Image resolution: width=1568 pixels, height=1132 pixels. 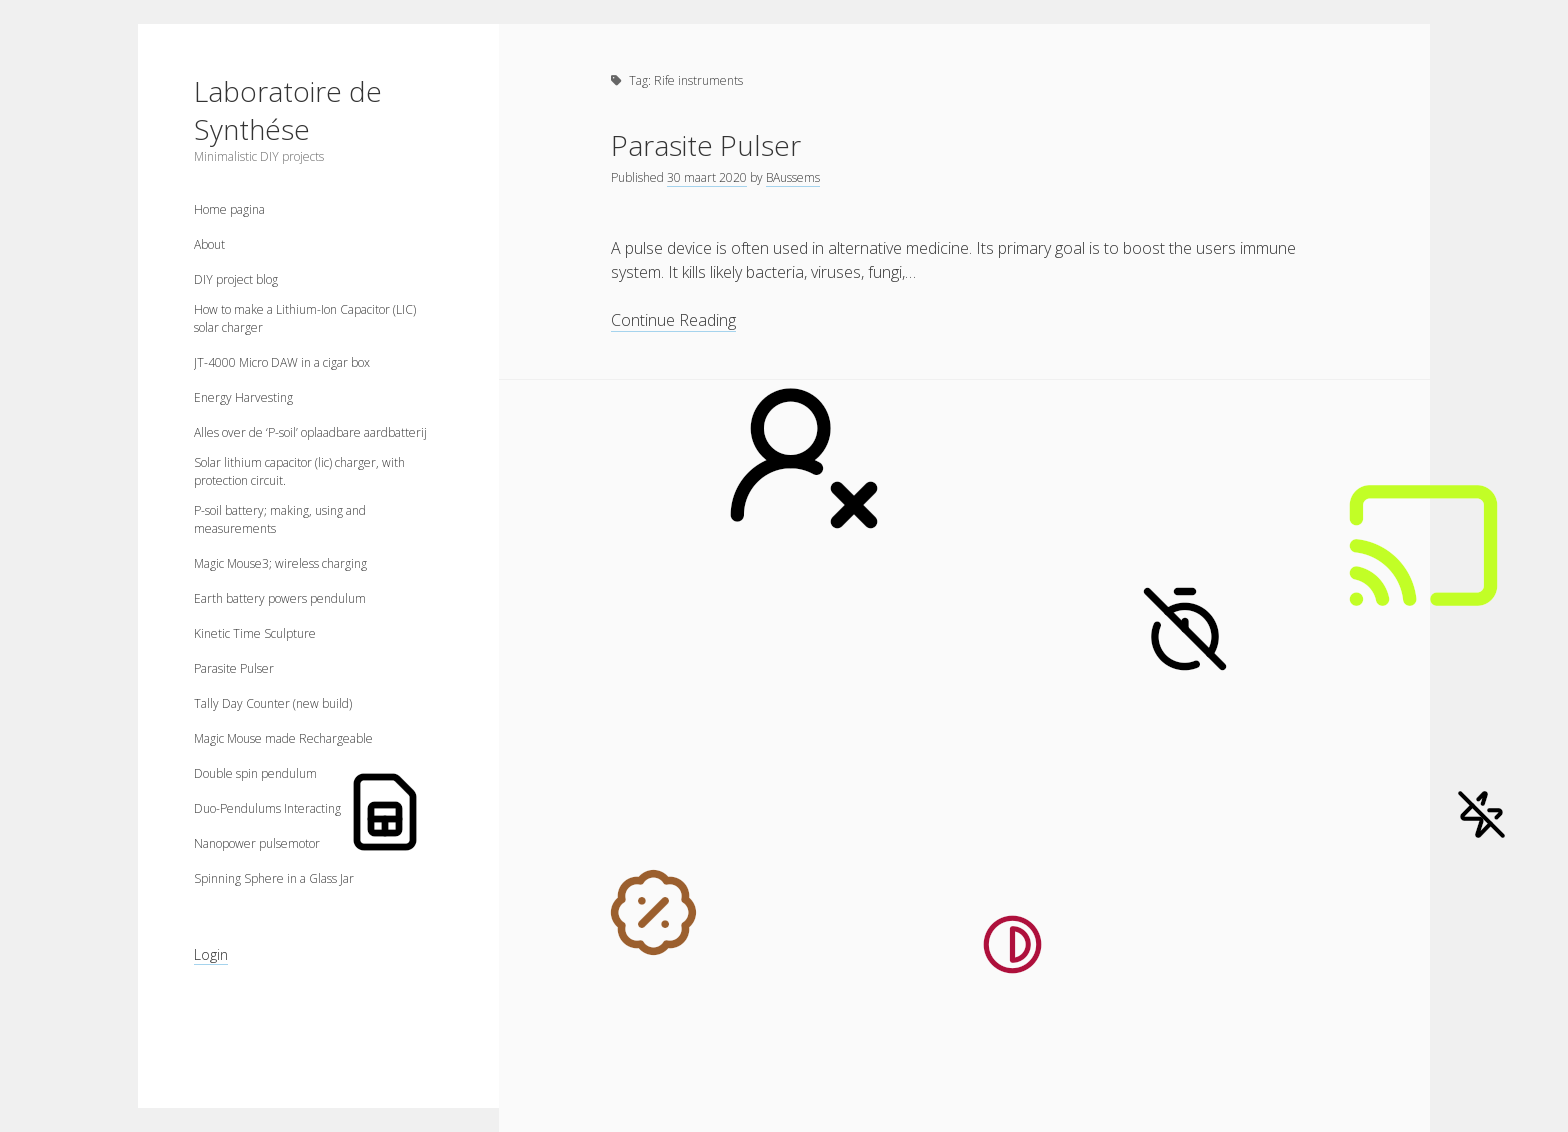 What do you see at coordinates (1423, 545) in the screenshot?
I see `cast media to a nearby device` at bounding box center [1423, 545].